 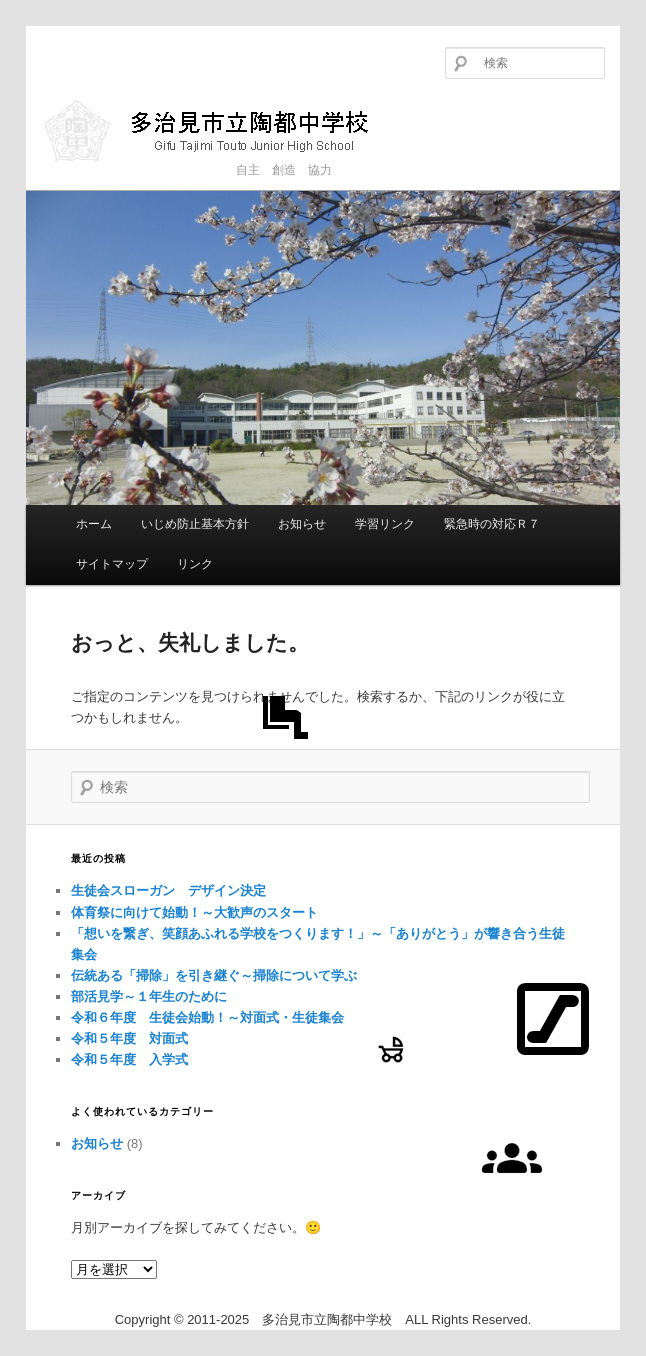 I want to click on indicates escalator location in a building or transit station, so click(x=553, y=1019).